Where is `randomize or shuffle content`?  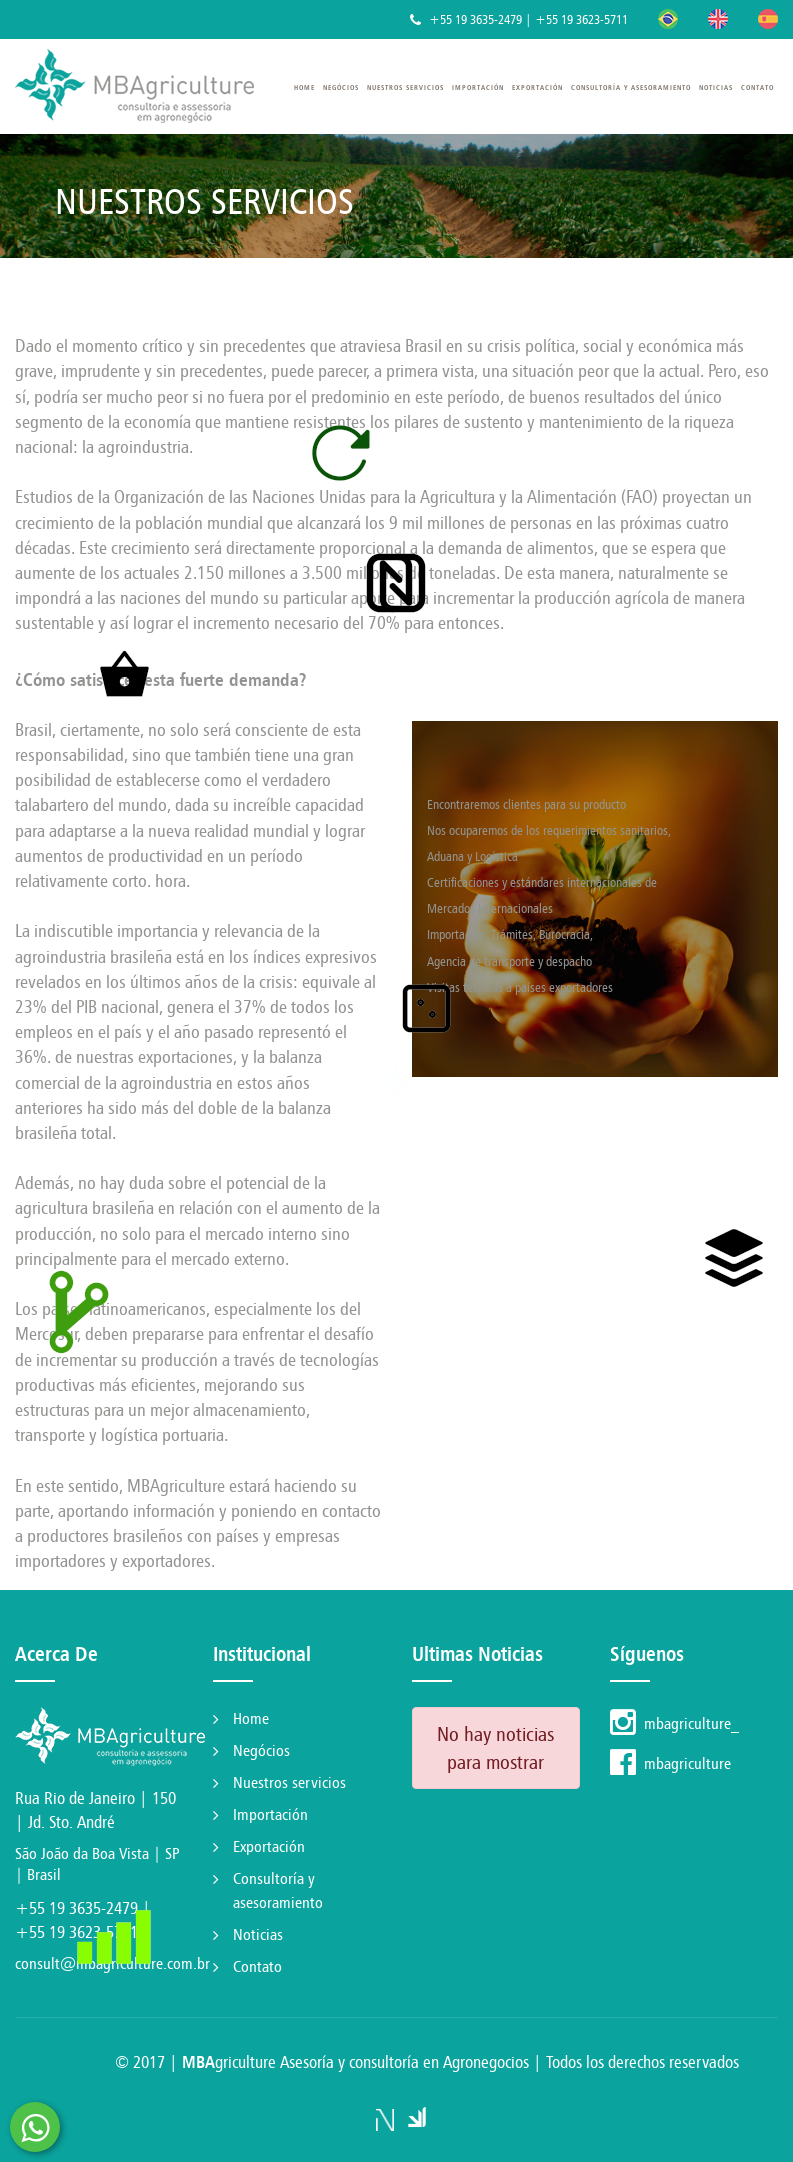 randomize or shuffle content is located at coordinates (426, 1008).